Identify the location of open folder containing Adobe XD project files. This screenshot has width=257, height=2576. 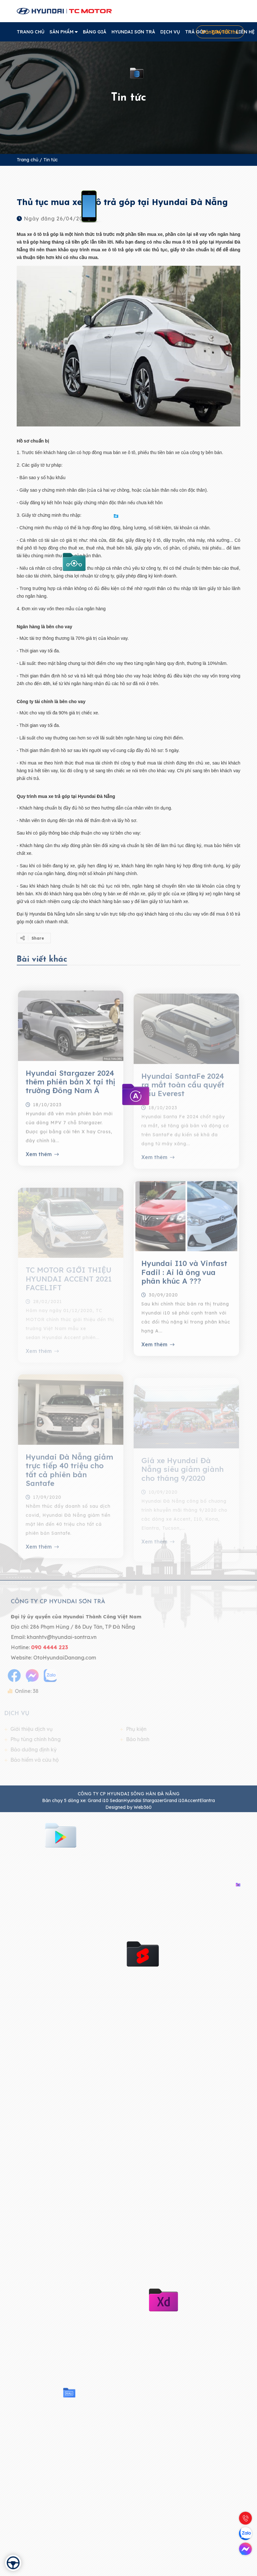
(163, 2301).